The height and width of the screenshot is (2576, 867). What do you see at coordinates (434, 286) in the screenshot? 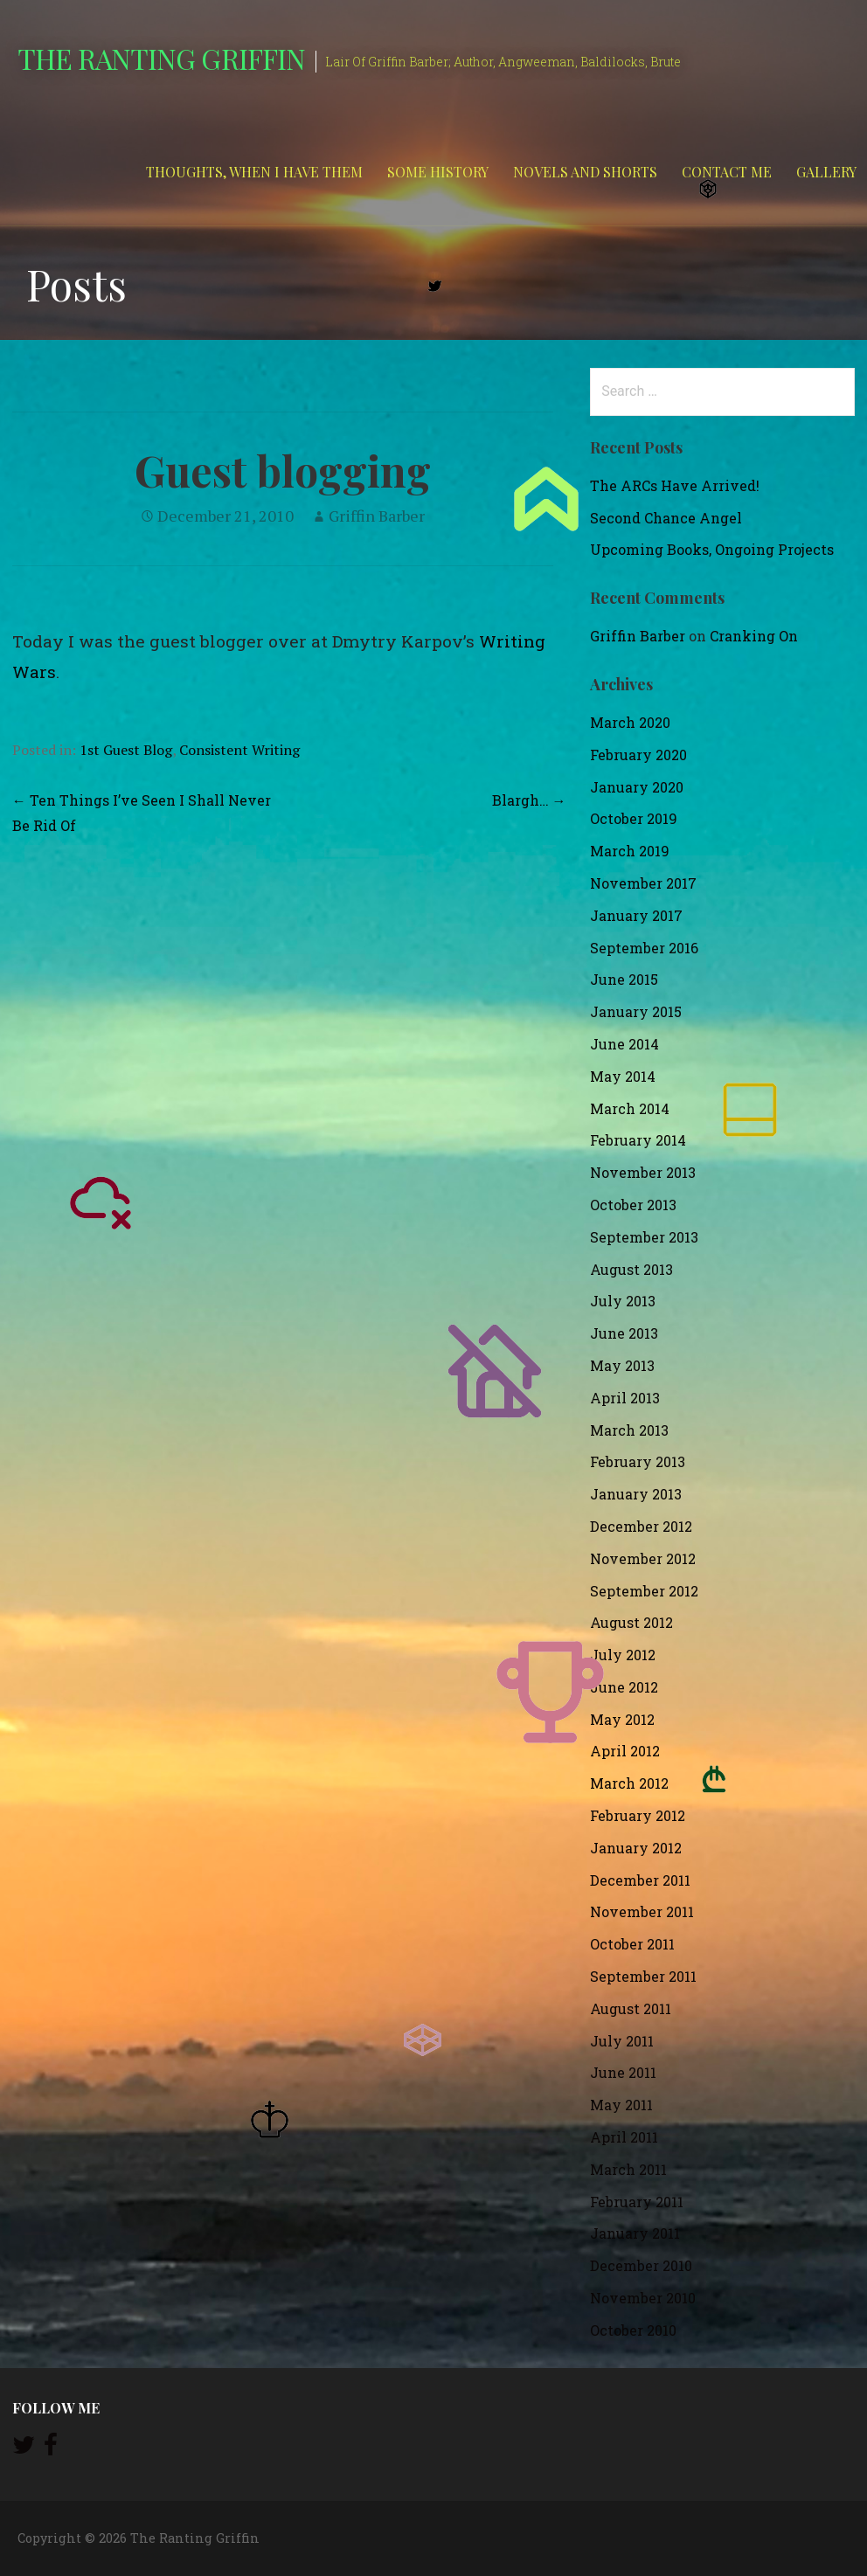
I see `share to twitter` at bounding box center [434, 286].